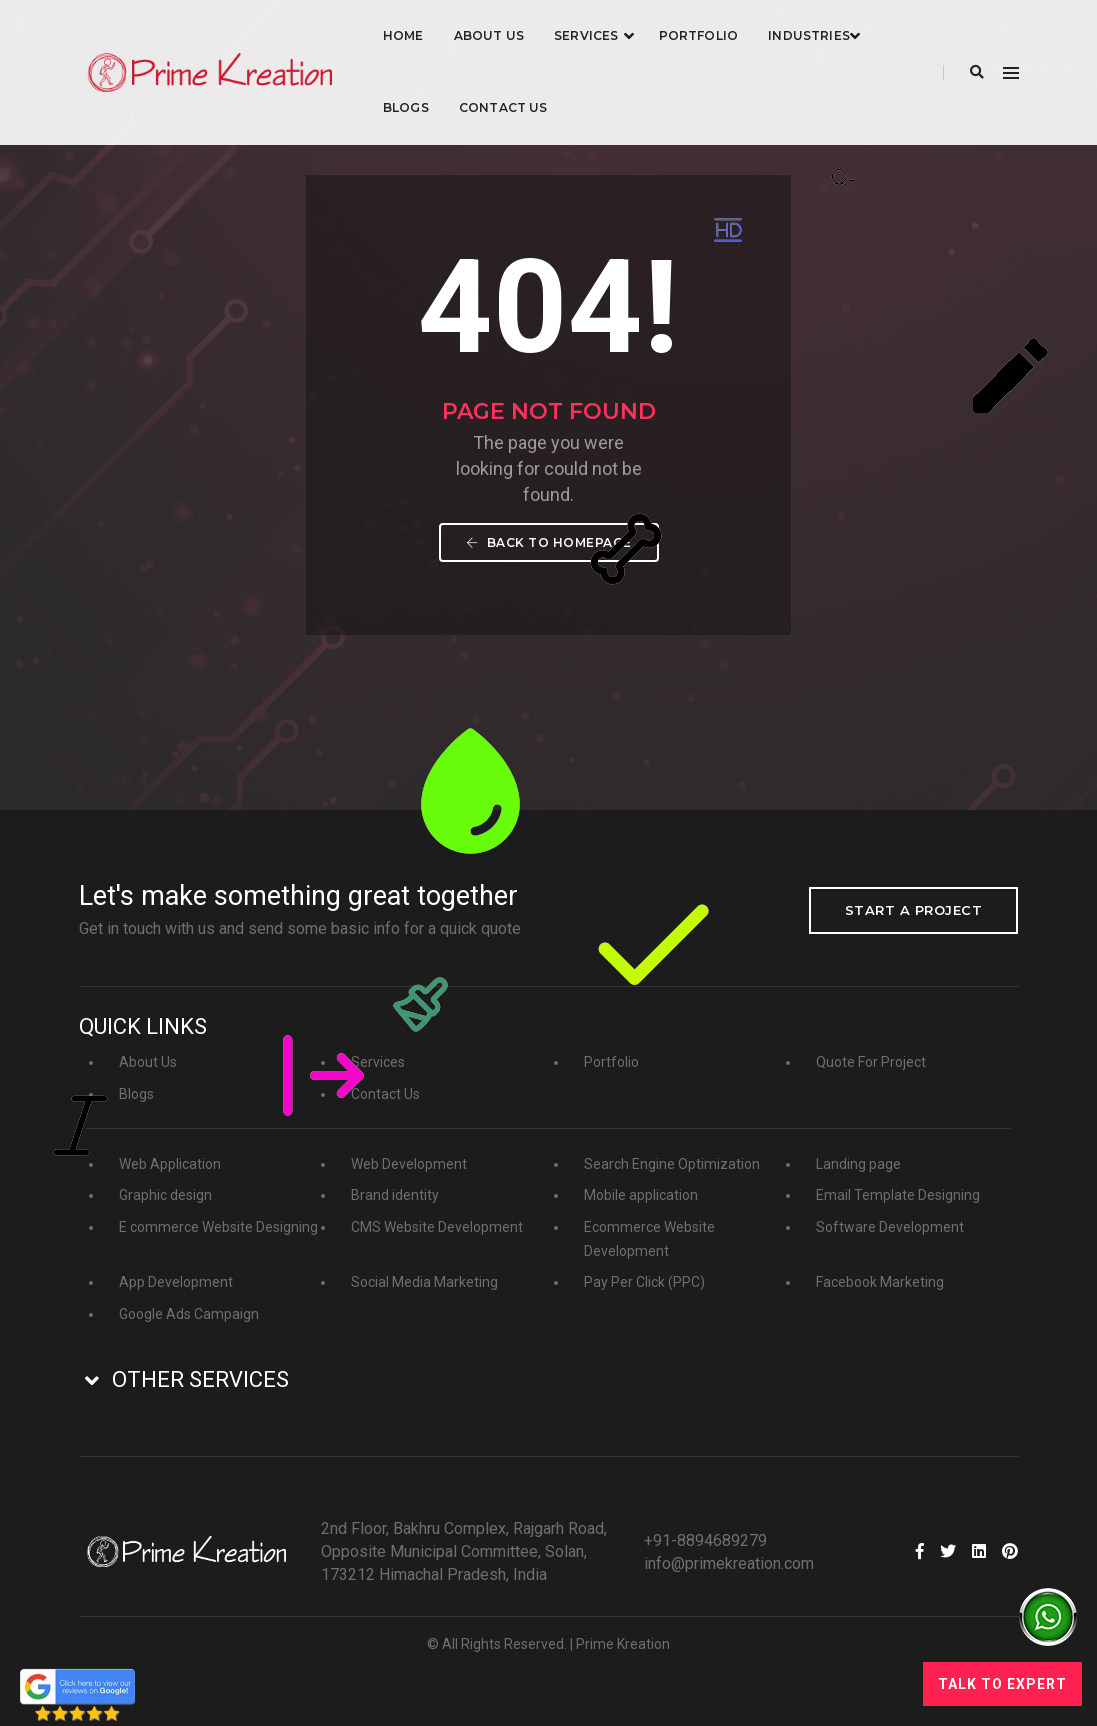  Describe the element at coordinates (323, 1075) in the screenshot. I see `expand sidebar or panel` at that location.